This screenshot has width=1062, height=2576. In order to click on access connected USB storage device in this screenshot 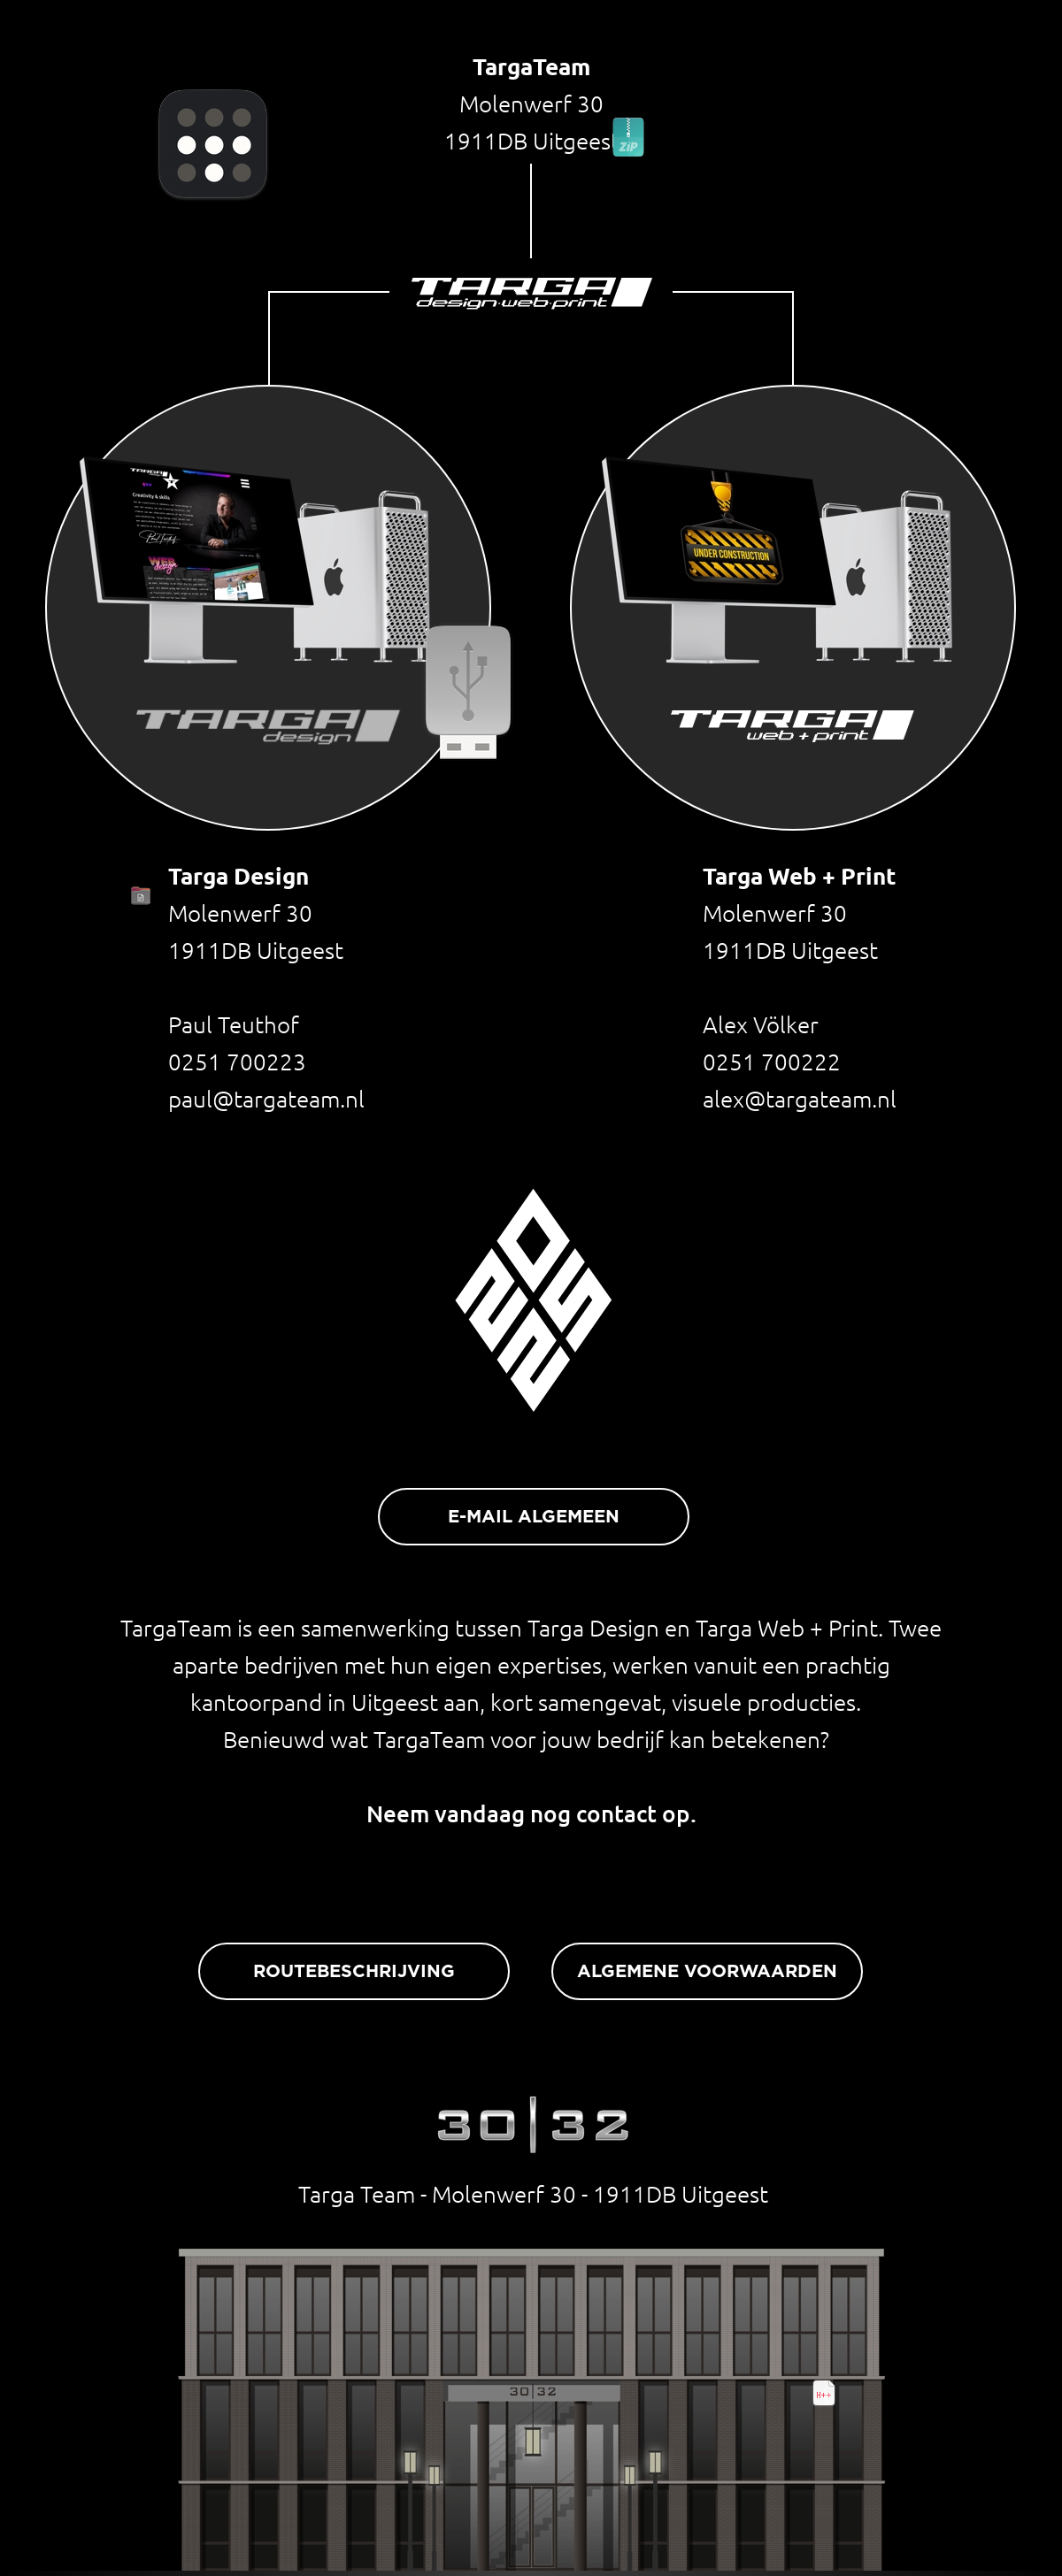, I will do `click(468, 692)`.